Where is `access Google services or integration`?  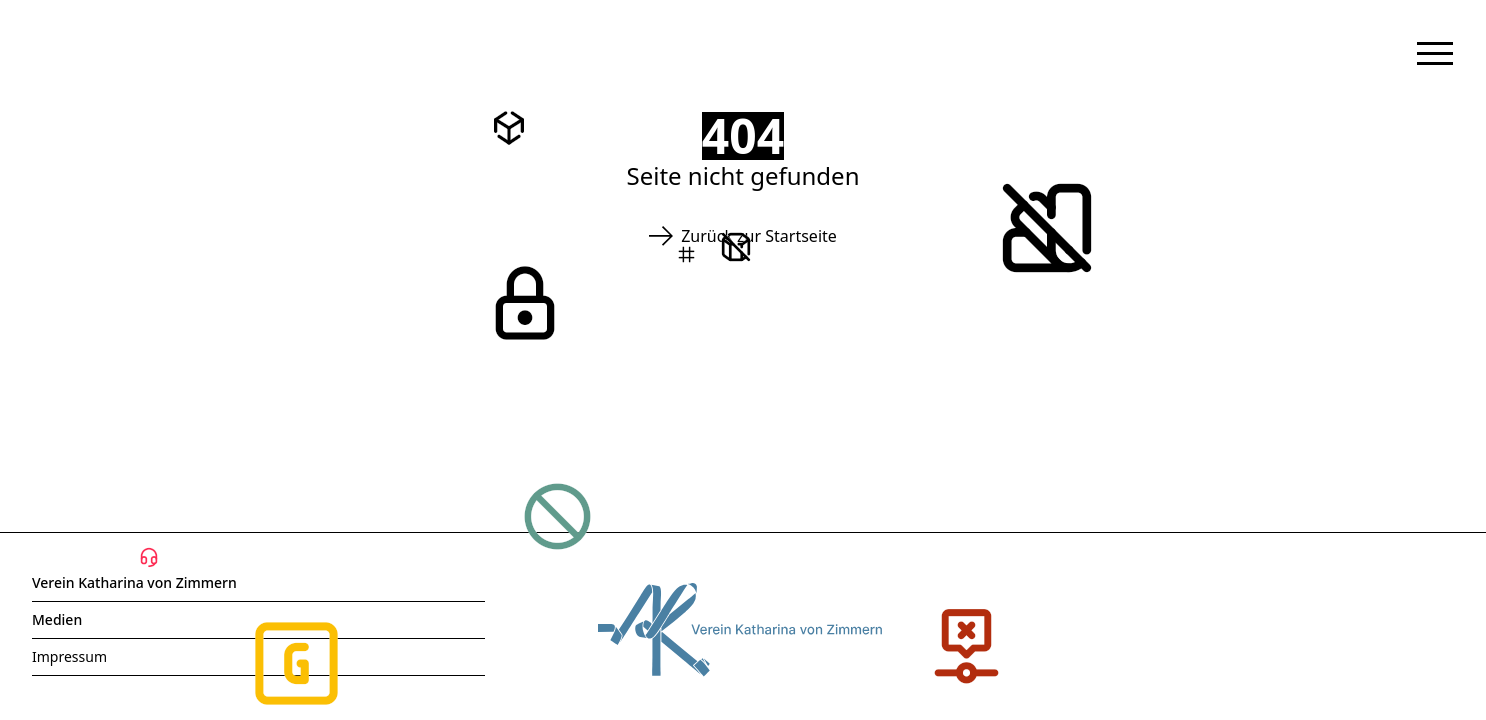 access Google services or integration is located at coordinates (296, 663).